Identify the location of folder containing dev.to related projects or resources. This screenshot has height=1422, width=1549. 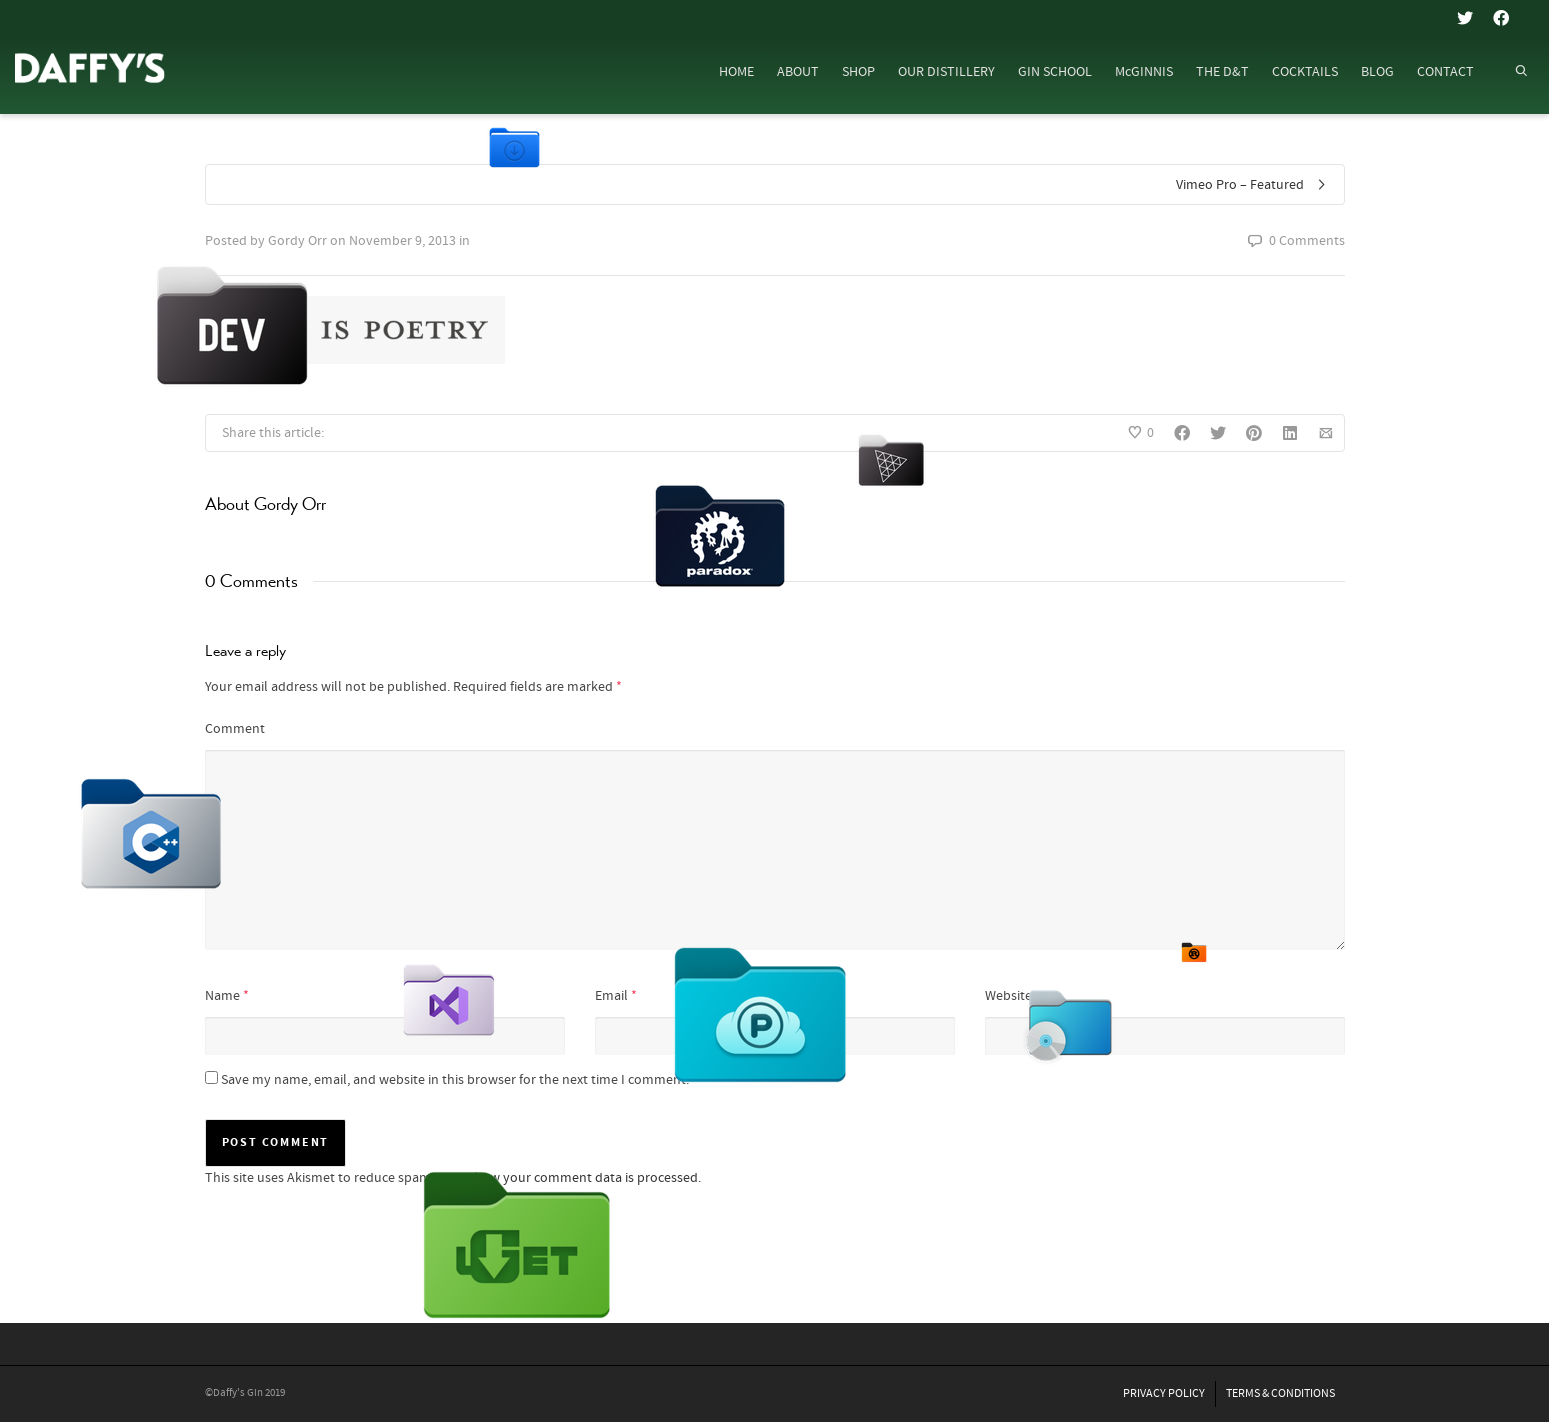
(231, 329).